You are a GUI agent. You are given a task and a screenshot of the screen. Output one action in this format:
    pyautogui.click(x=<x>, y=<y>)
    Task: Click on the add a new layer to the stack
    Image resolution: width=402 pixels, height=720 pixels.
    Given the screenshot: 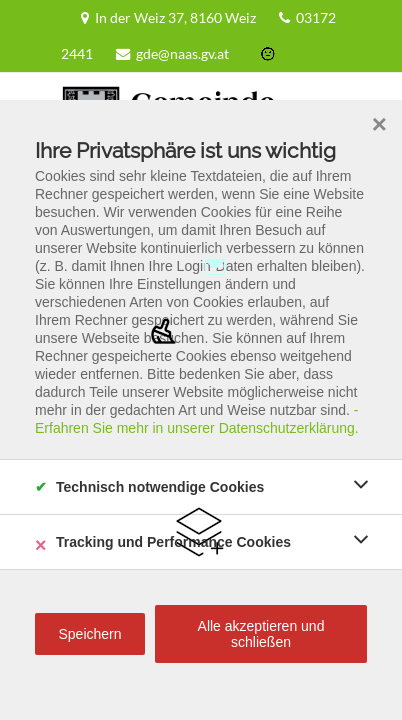 What is the action you would take?
    pyautogui.click(x=199, y=532)
    